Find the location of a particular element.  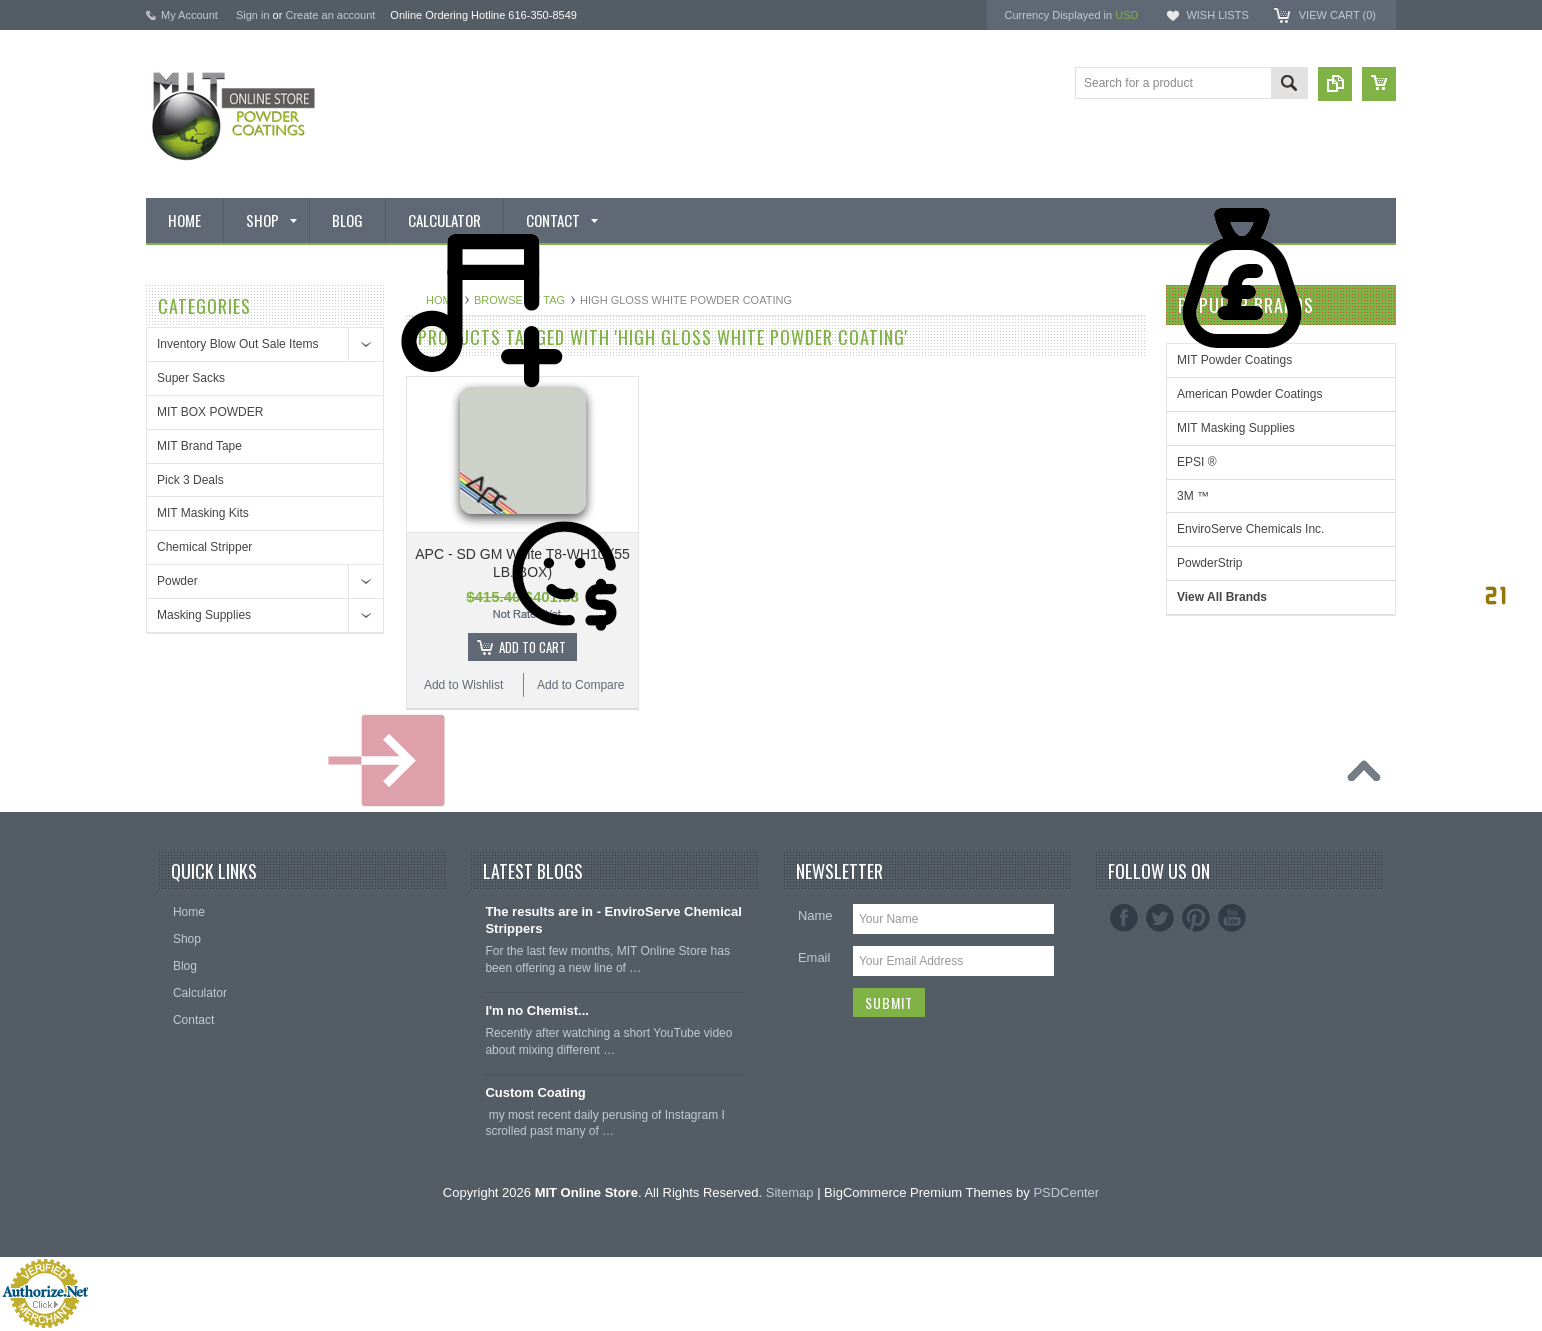

log in or sign in to your account is located at coordinates (386, 760).